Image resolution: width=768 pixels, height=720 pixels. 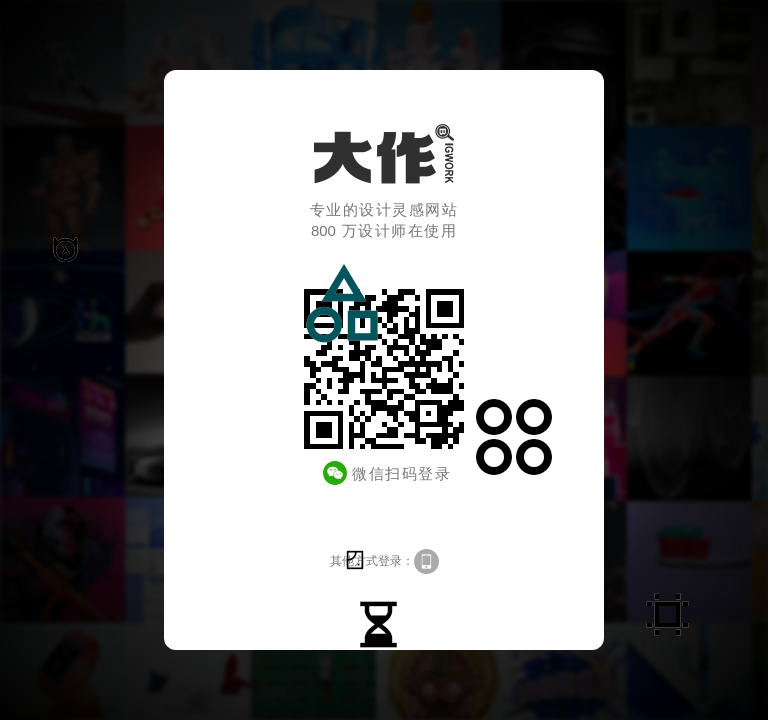 I want to click on select or edit an artboard, so click(x=667, y=614).